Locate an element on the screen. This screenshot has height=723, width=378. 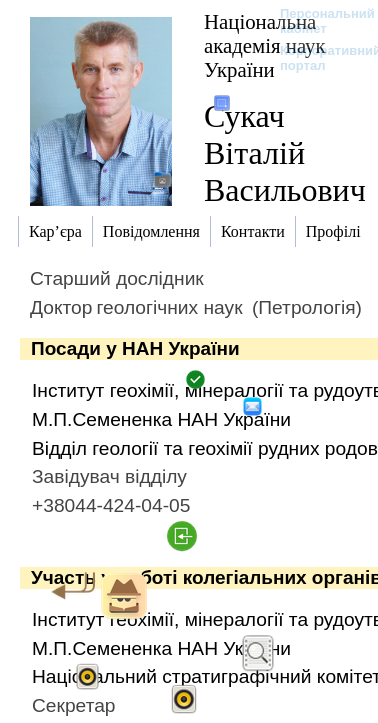
open rhythmbox music player is located at coordinates (87, 676).